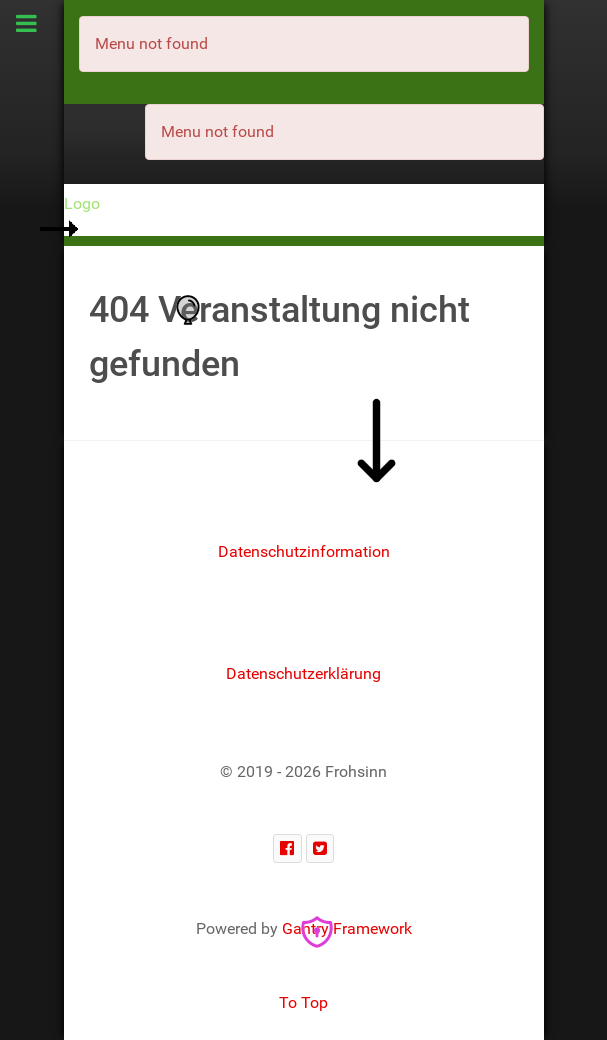 This screenshot has height=1040, width=607. Describe the element at coordinates (188, 310) in the screenshot. I see `celebration or party event indicator` at that location.